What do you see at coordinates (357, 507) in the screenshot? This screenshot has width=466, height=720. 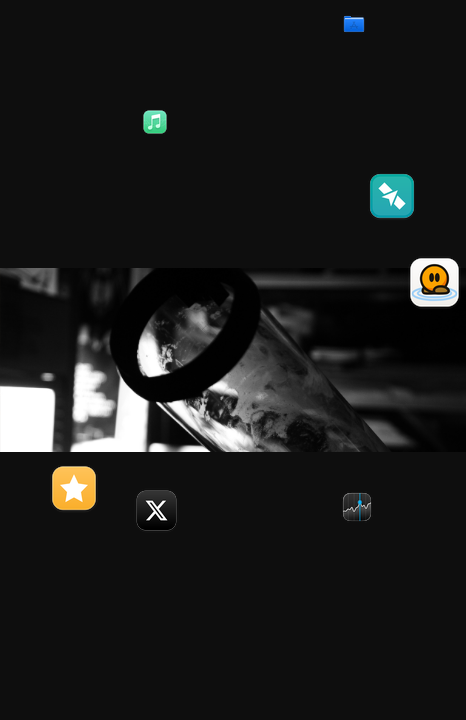 I see `open the stocks app` at bounding box center [357, 507].